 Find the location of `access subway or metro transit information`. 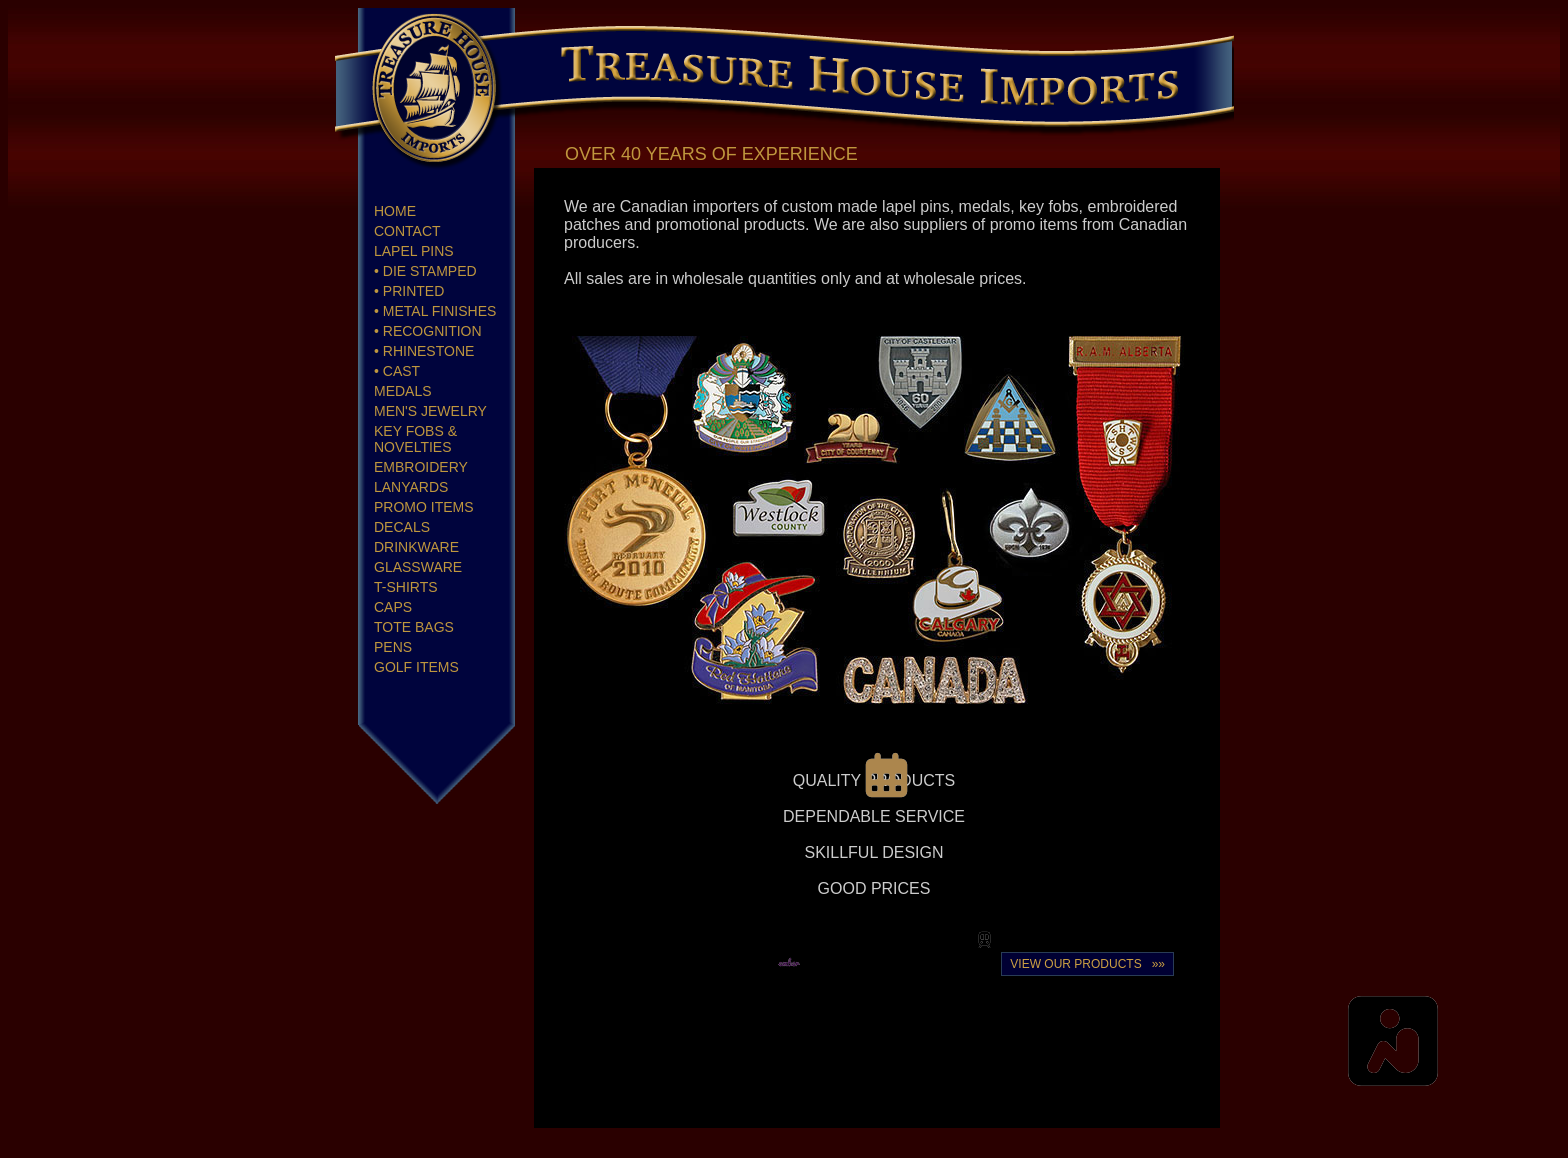

access subway or metro transit information is located at coordinates (984, 939).